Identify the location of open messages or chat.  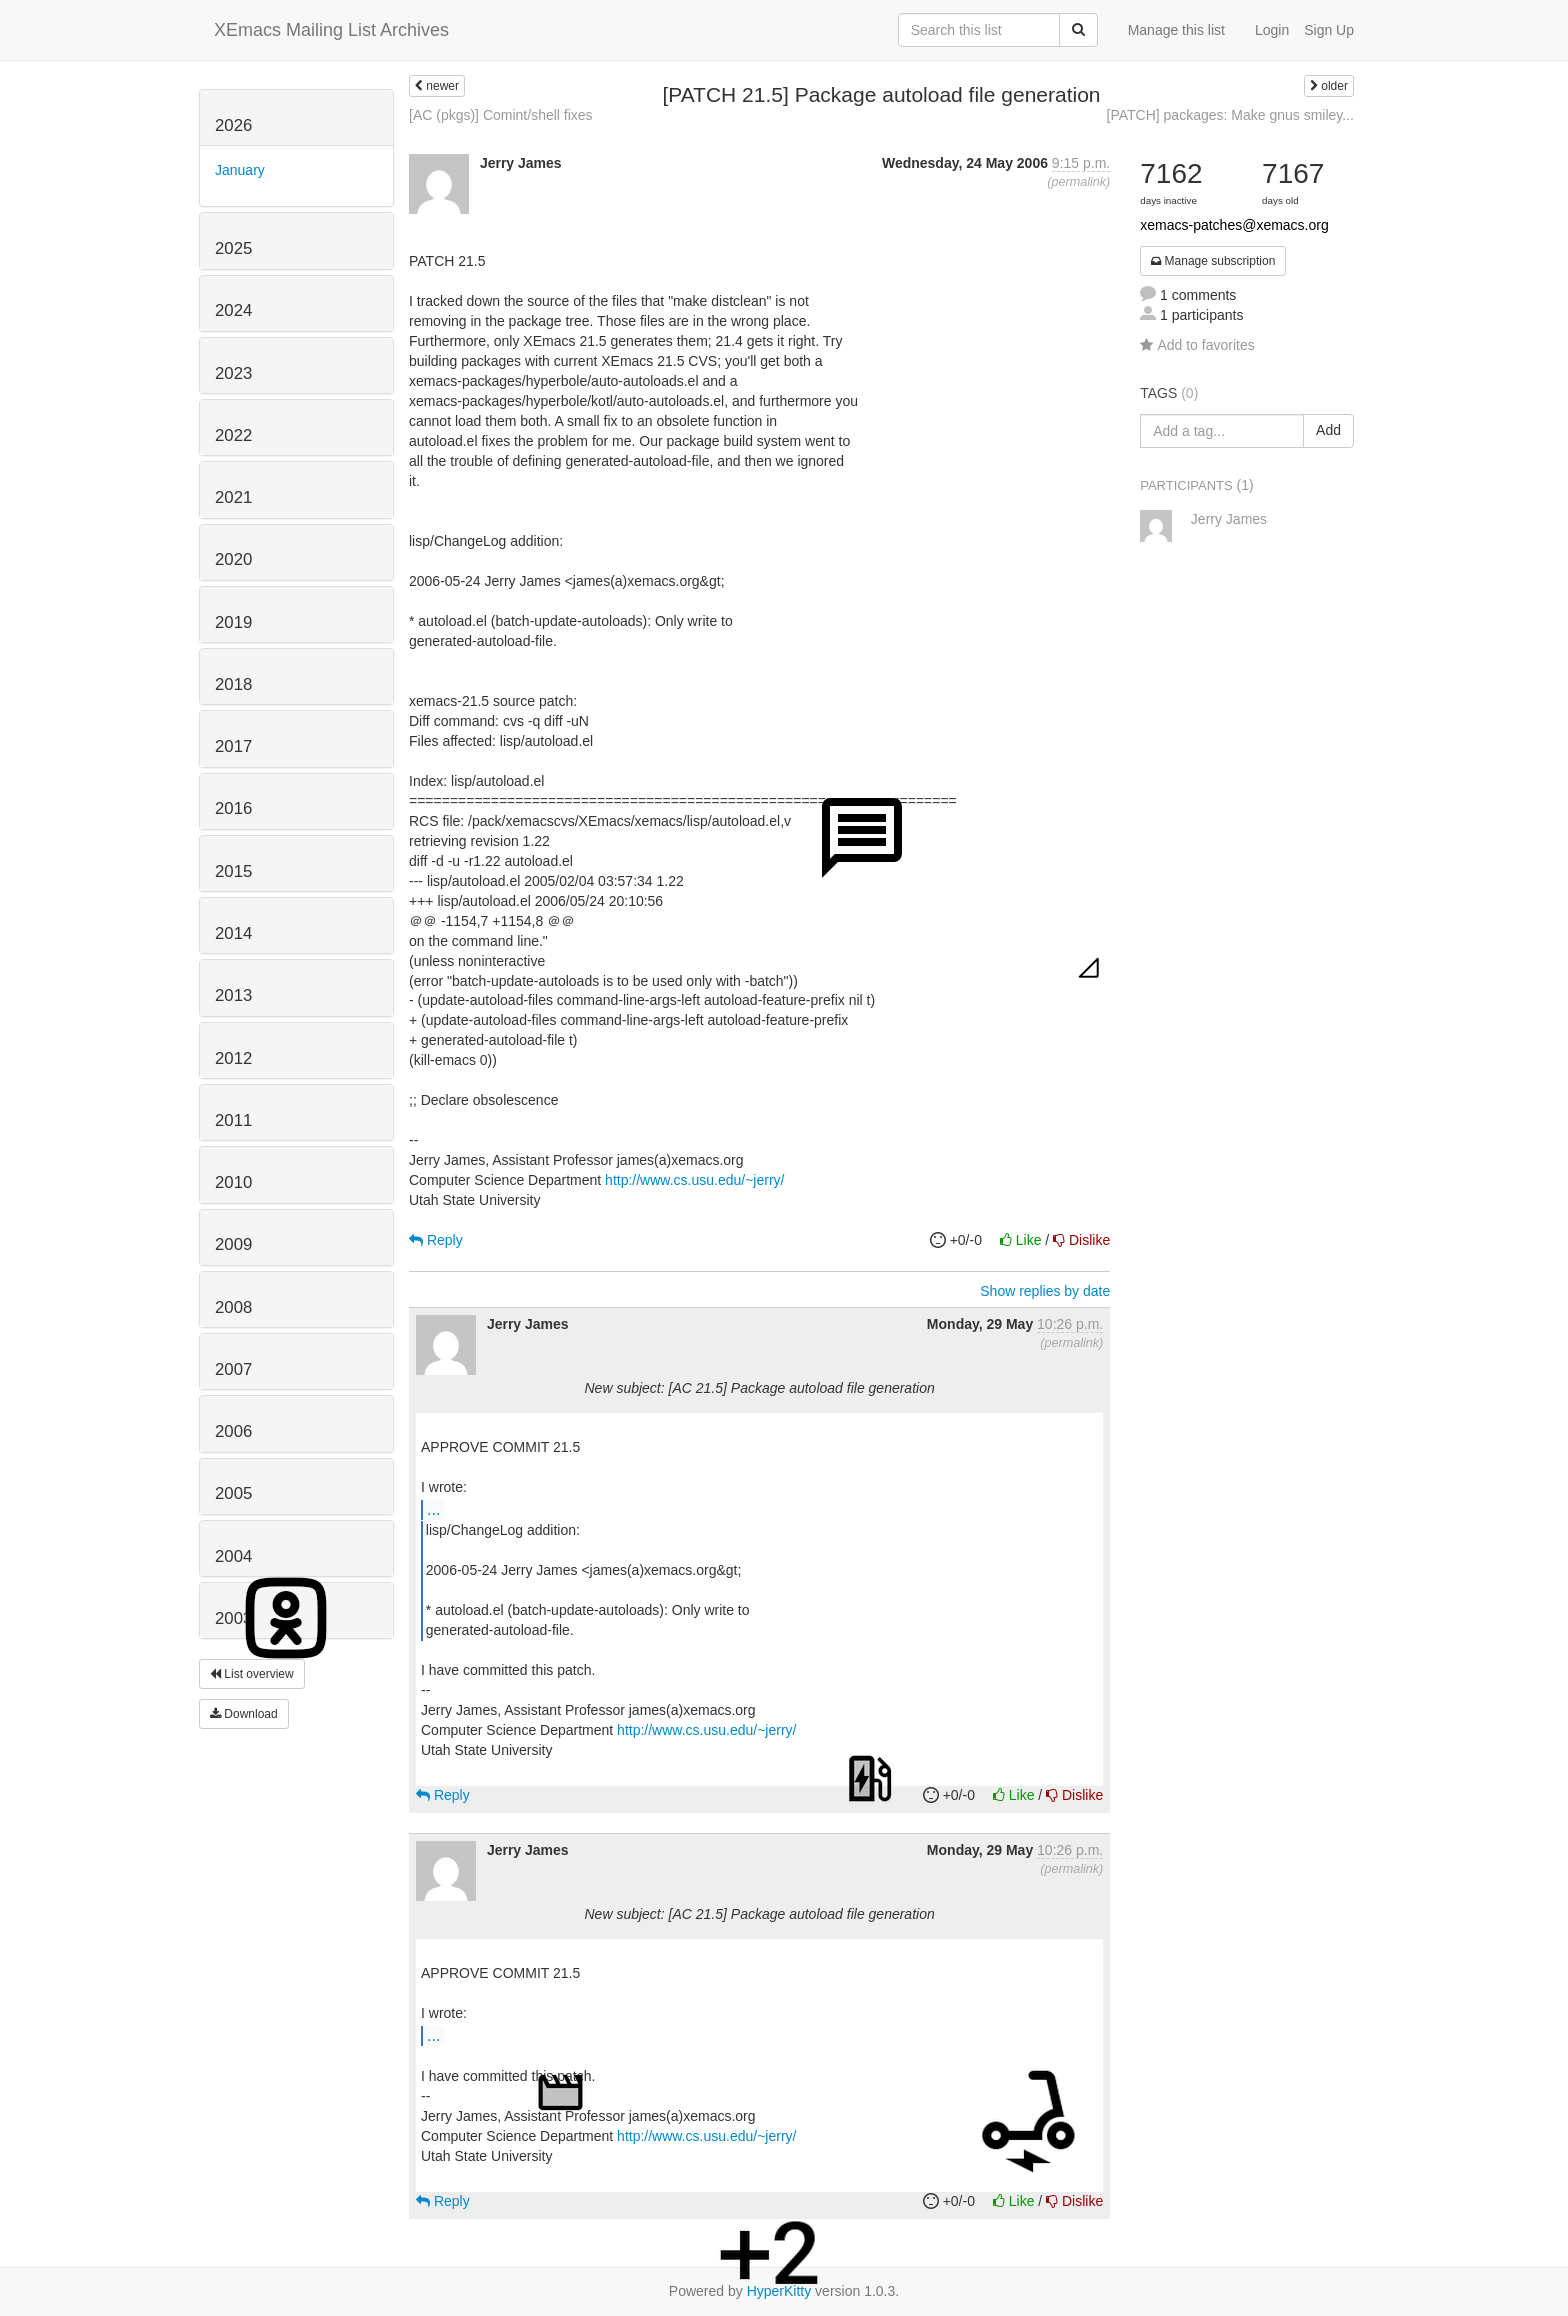
(862, 838).